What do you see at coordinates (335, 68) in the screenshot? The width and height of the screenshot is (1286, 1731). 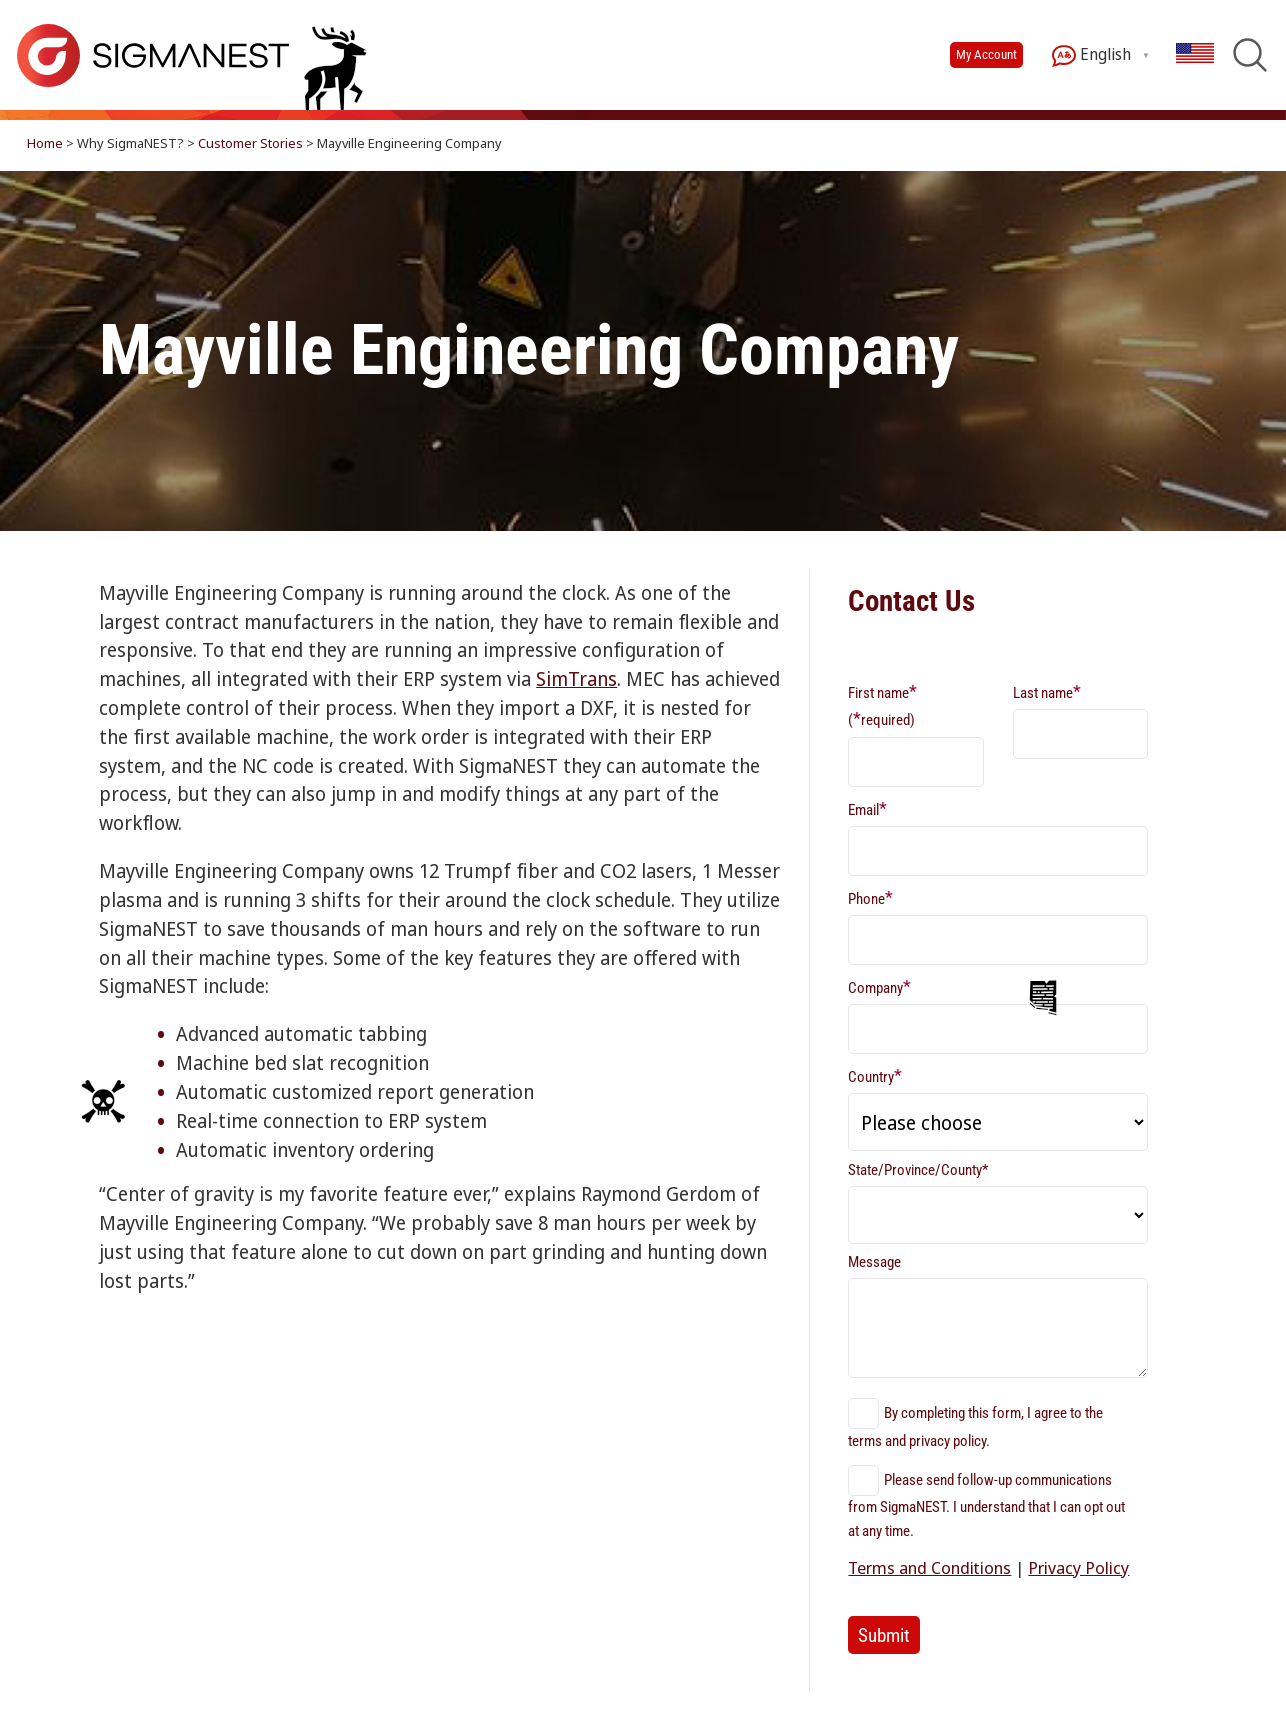 I see `wildlife or nature category indicator` at bounding box center [335, 68].